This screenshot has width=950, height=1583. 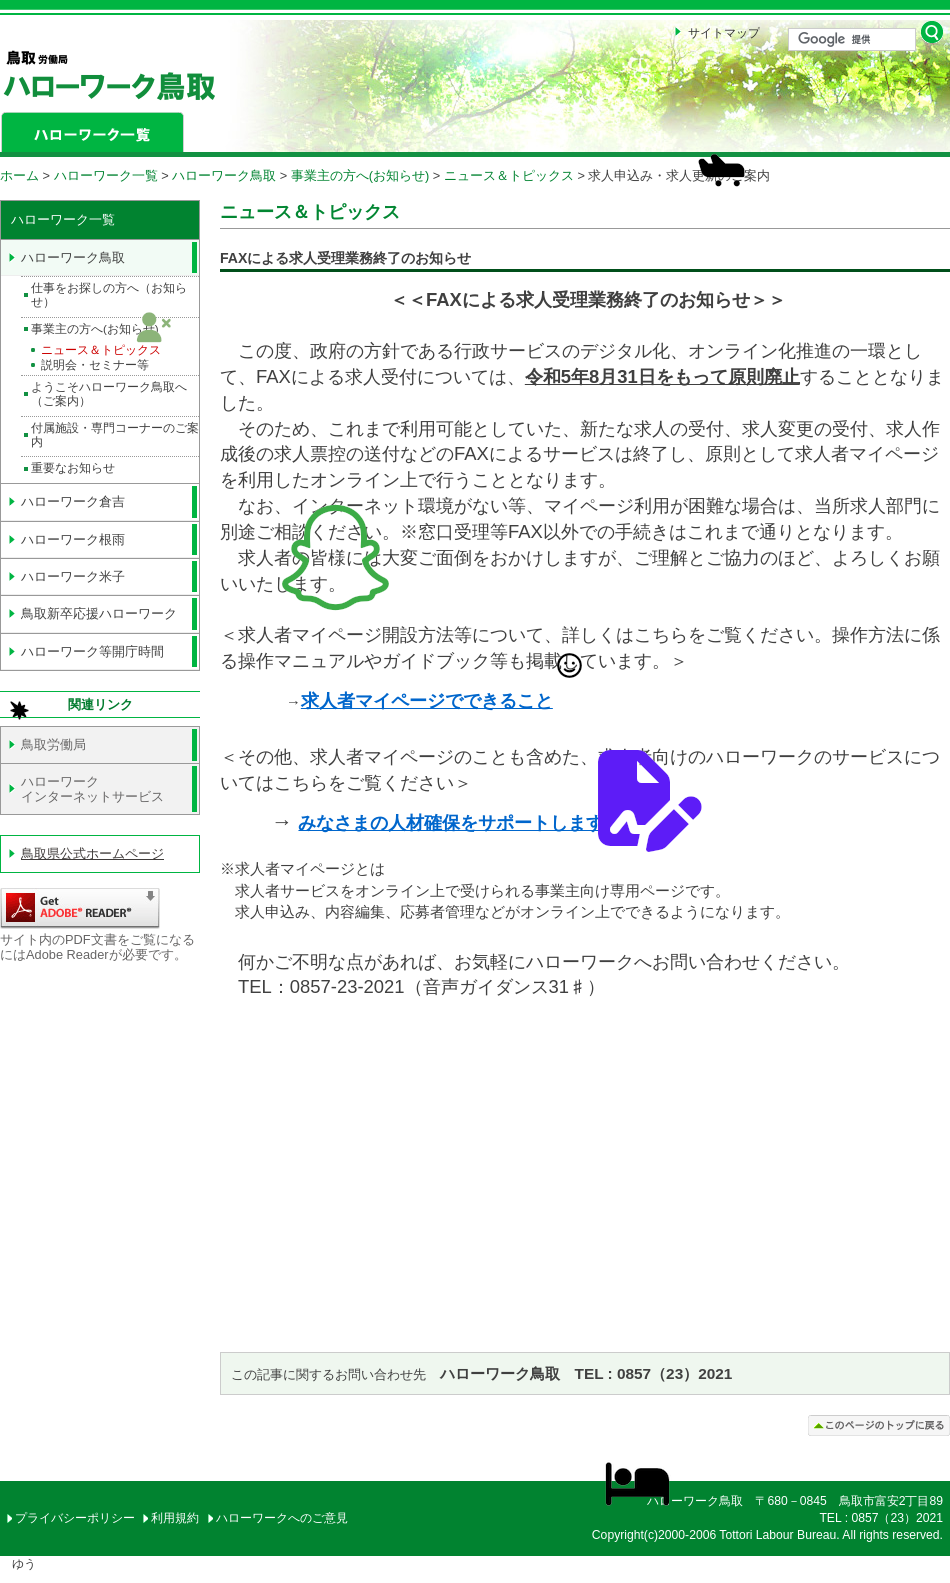 What do you see at coordinates (721, 169) in the screenshot?
I see `flight is taxiing or preparing for departure` at bounding box center [721, 169].